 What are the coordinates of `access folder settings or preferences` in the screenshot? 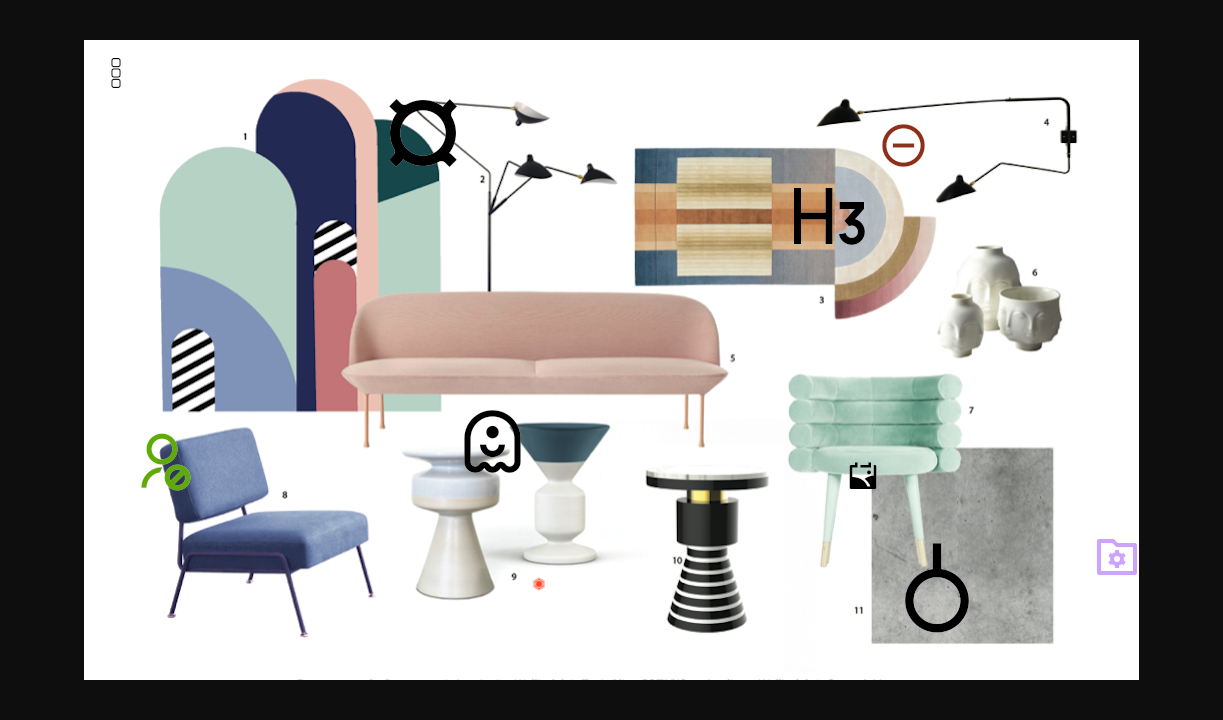 It's located at (1117, 557).